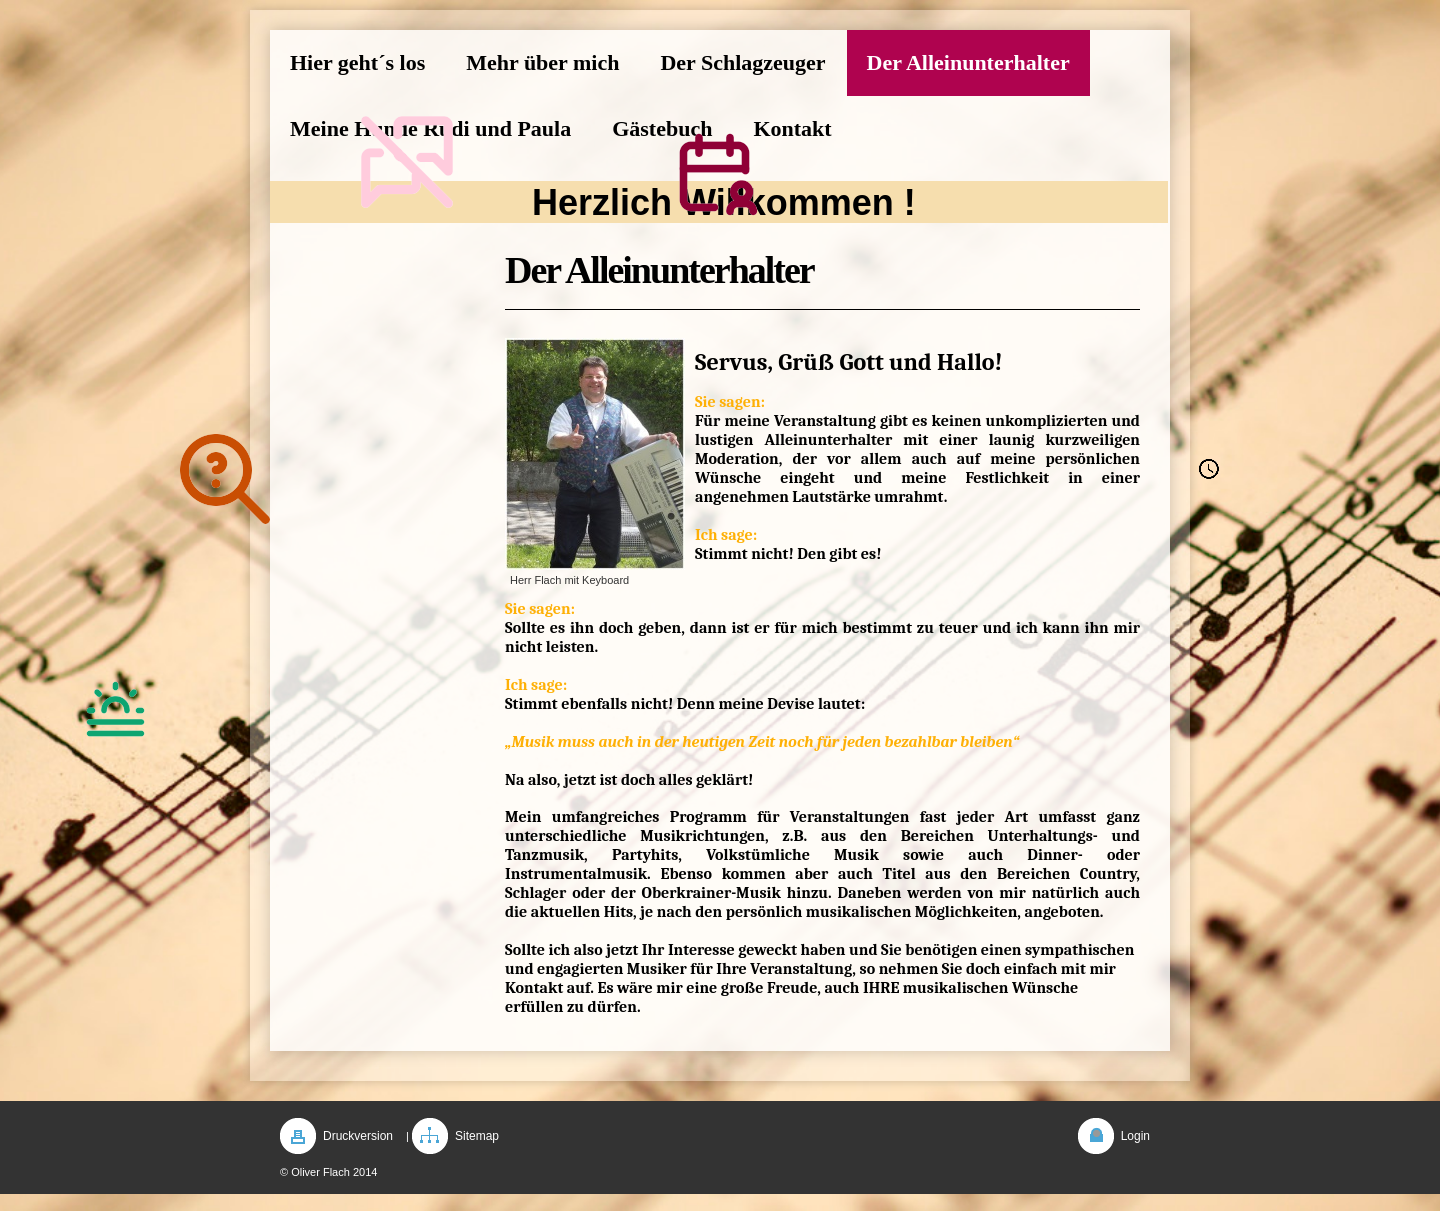  Describe the element at coordinates (225, 479) in the screenshot. I see `search help or FAQ` at that location.